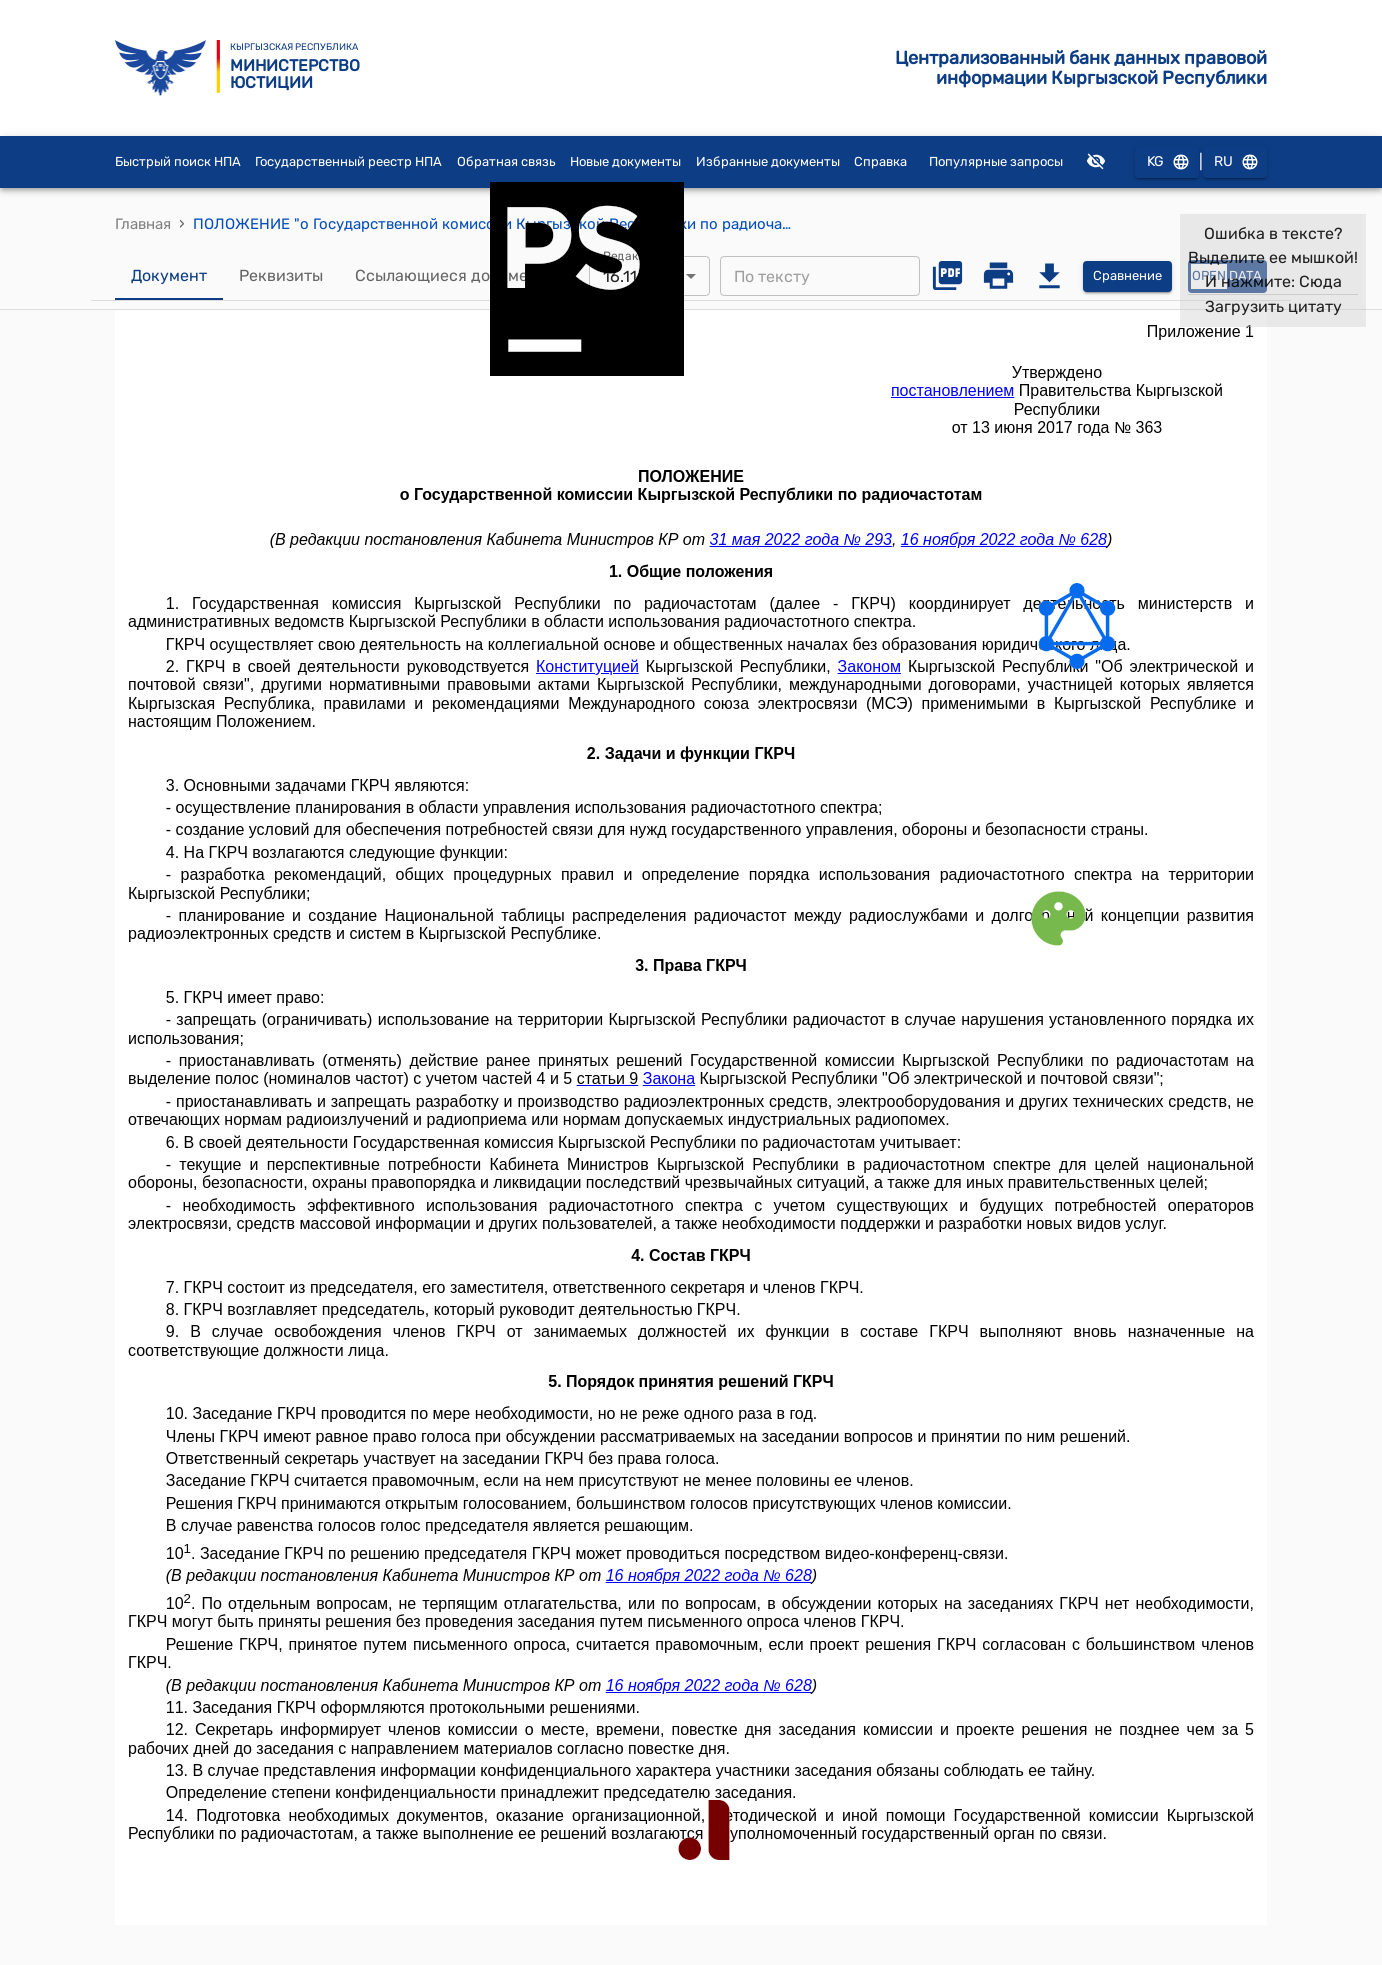 The width and height of the screenshot is (1382, 1965). I want to click on visit dunked portfolio website, so click(704, 1830).